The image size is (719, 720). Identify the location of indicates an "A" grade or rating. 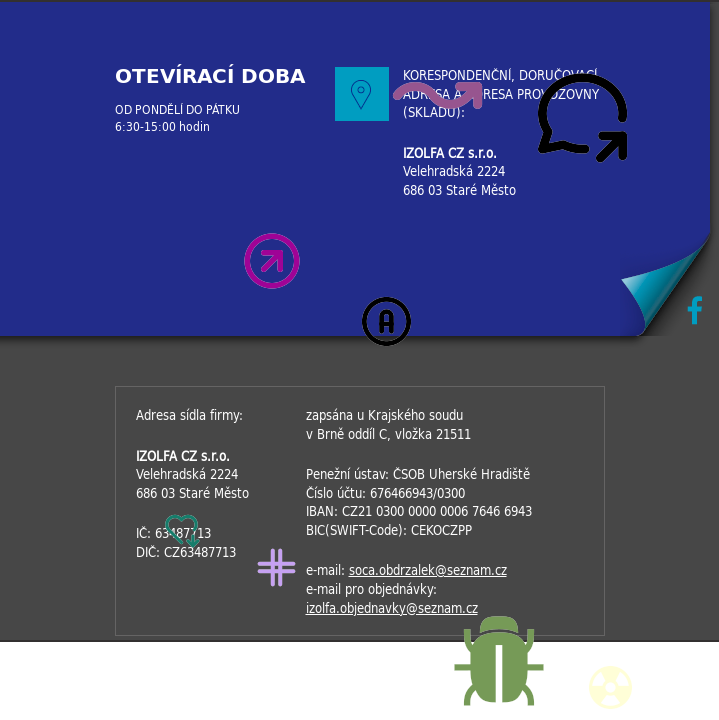
(386, 321).